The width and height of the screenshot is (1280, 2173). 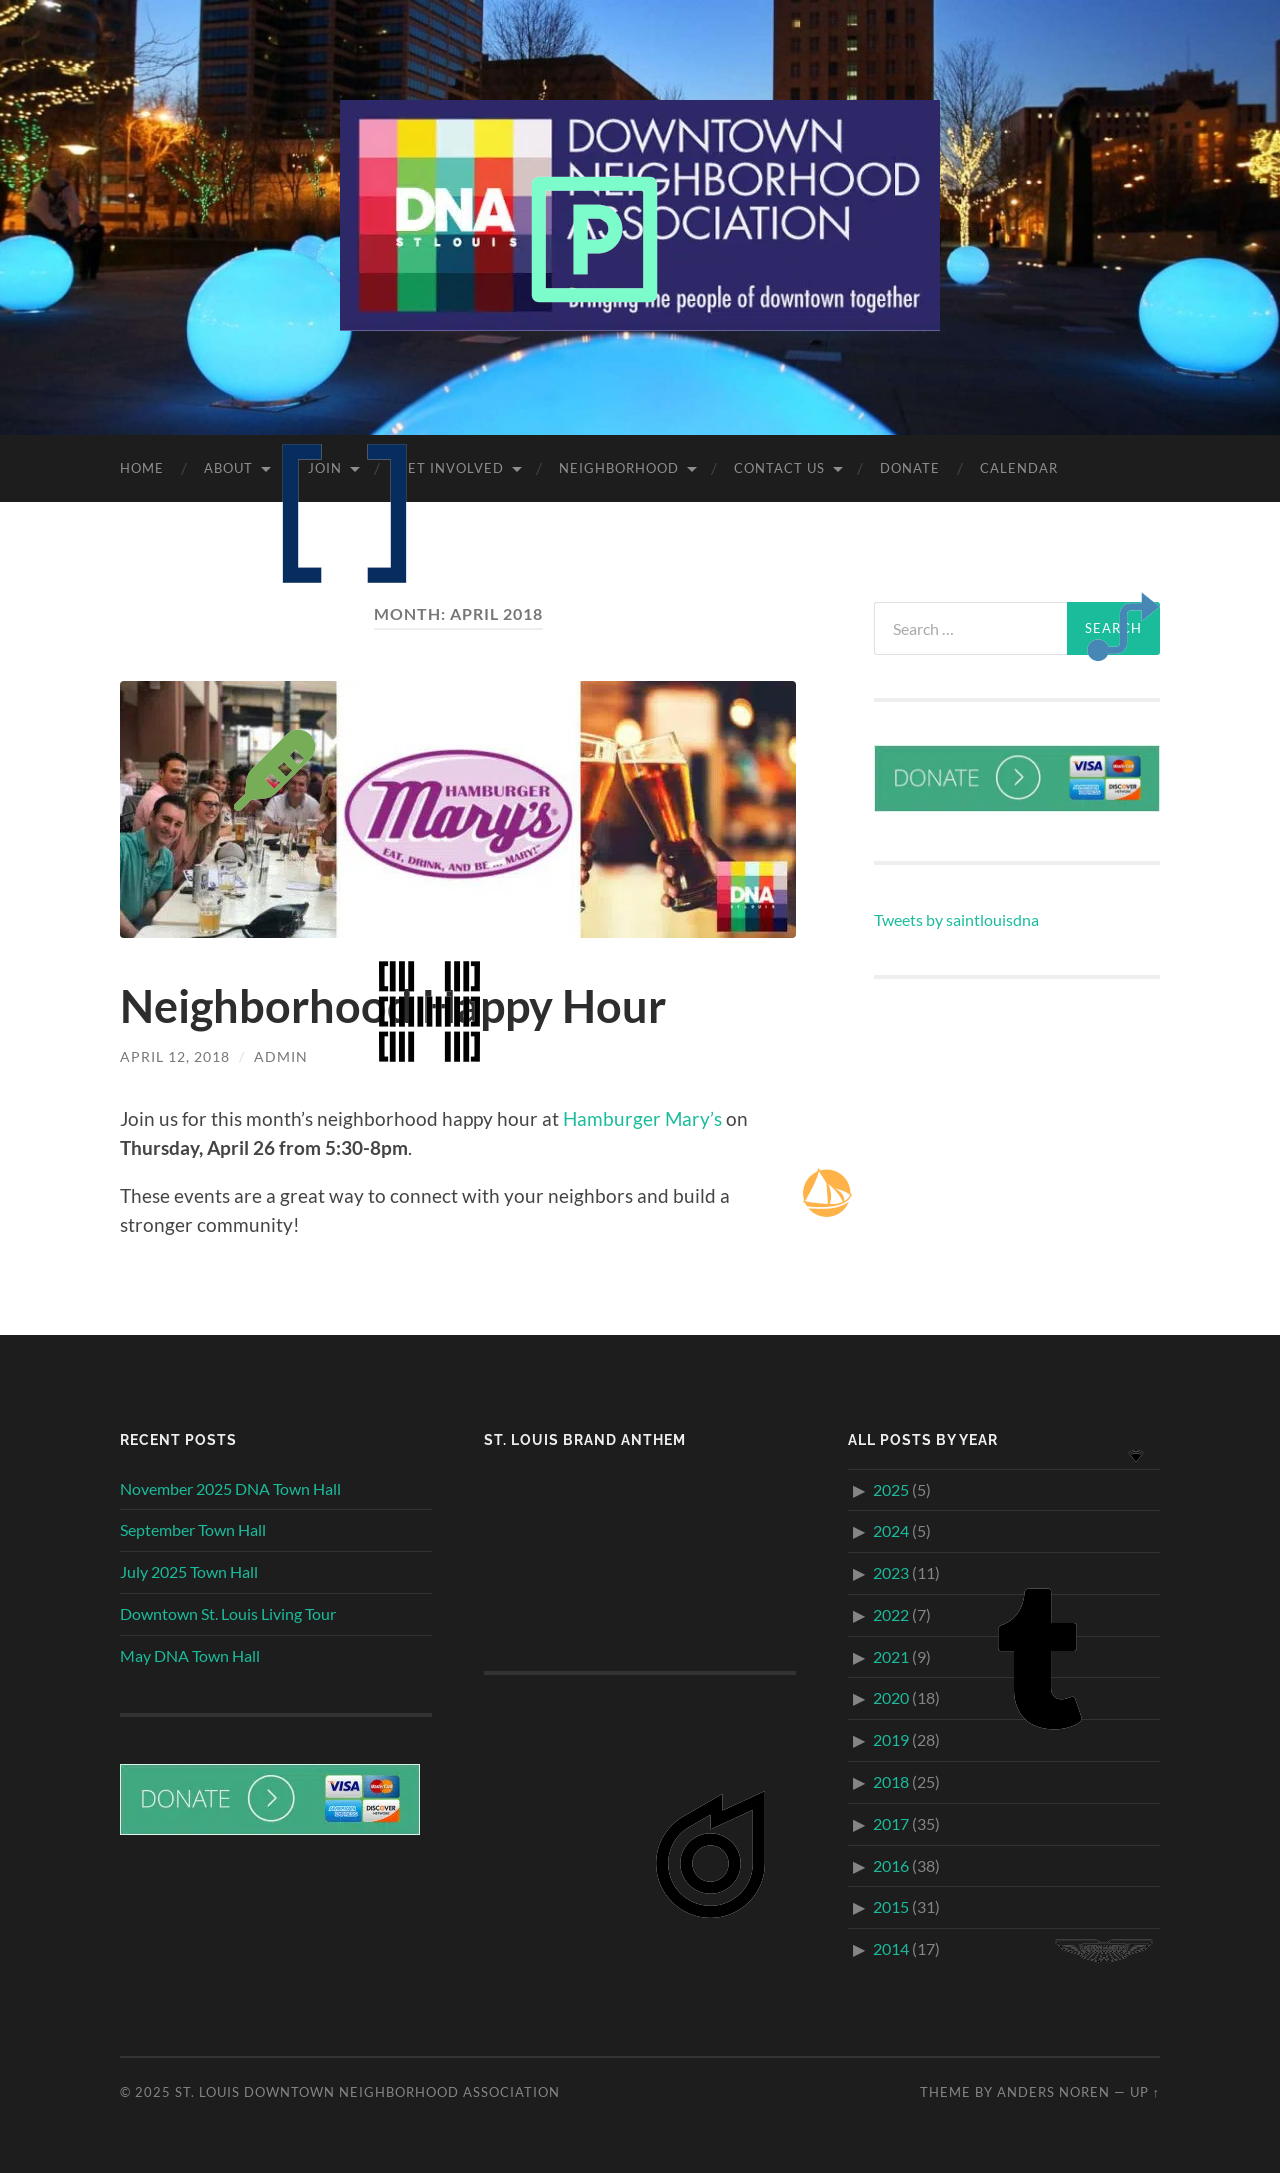 I want to click on solus operating system logo, so click(x=827, y=1192).